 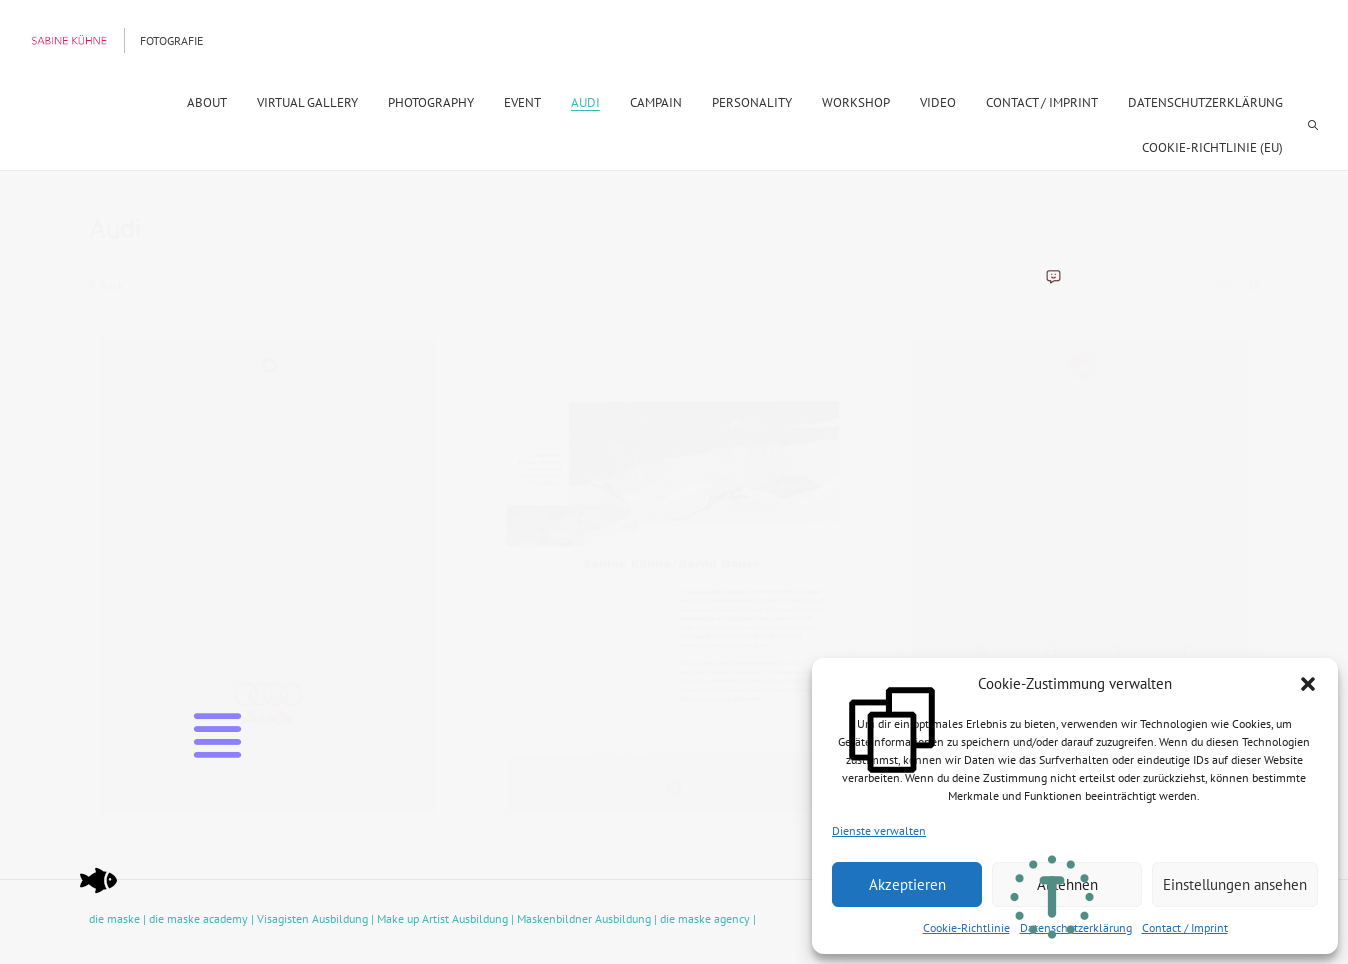 I want to click on open navigation menu, so click(x=217, y=735).